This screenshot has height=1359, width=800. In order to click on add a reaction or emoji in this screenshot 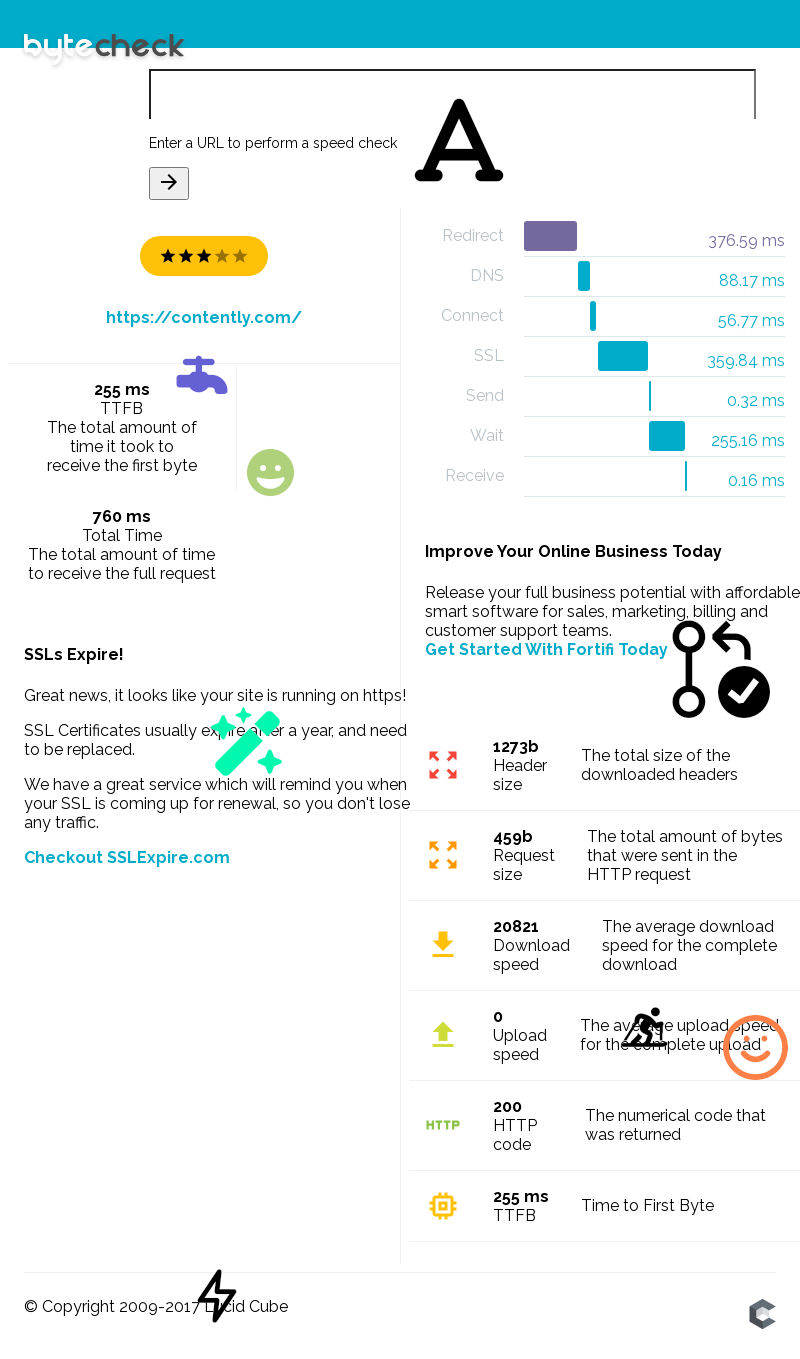, I will do `click(270, 472)`.